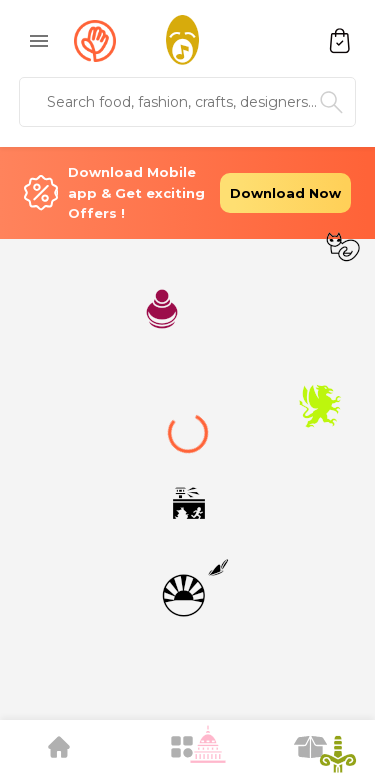 Image resolution: width=375 pixels, height=774 pixels. Describe the element at coordinates (320, 406) in the screenshot. I see `fantasy game faction or guild emblem` at that location.